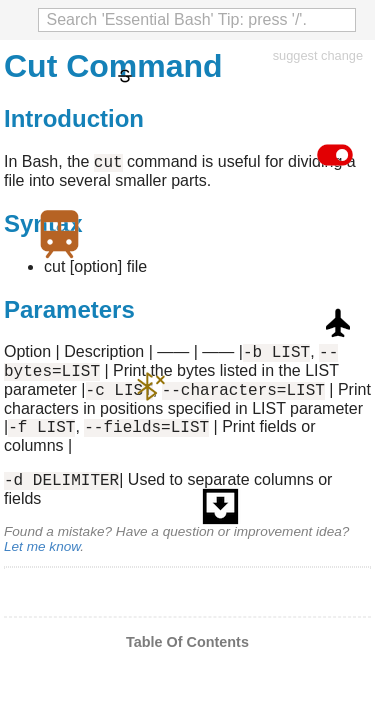 This screenshot has height=720, width=375. I want to click on access train schedules or railway information, so click(59, 232).